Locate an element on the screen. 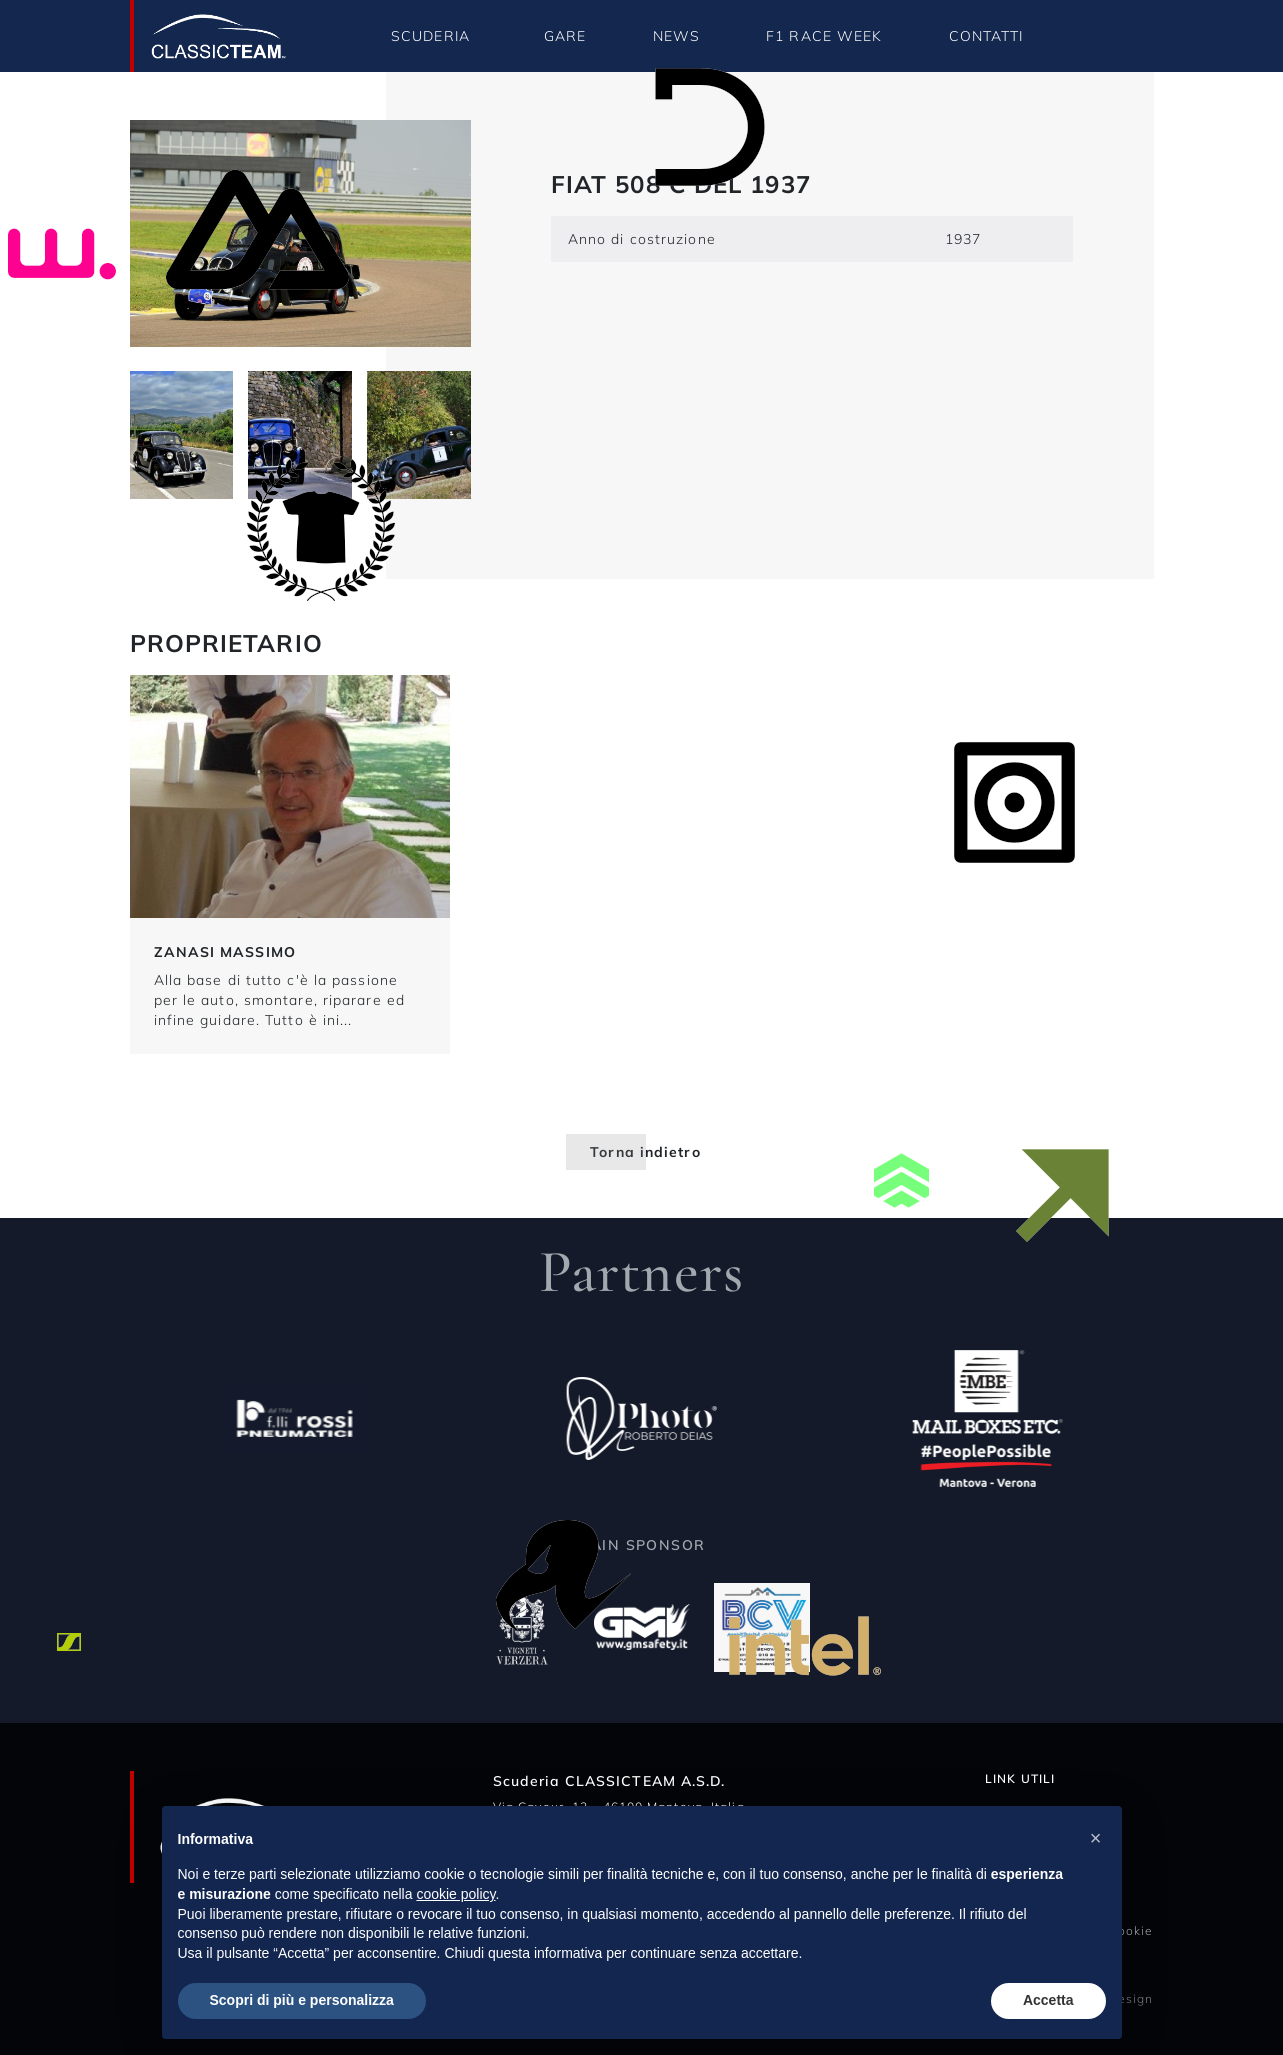 Image resolution: width=1283 pixels, height=2055 pixels. Intel corporation brand logo is located at coordinates (805, 1646).